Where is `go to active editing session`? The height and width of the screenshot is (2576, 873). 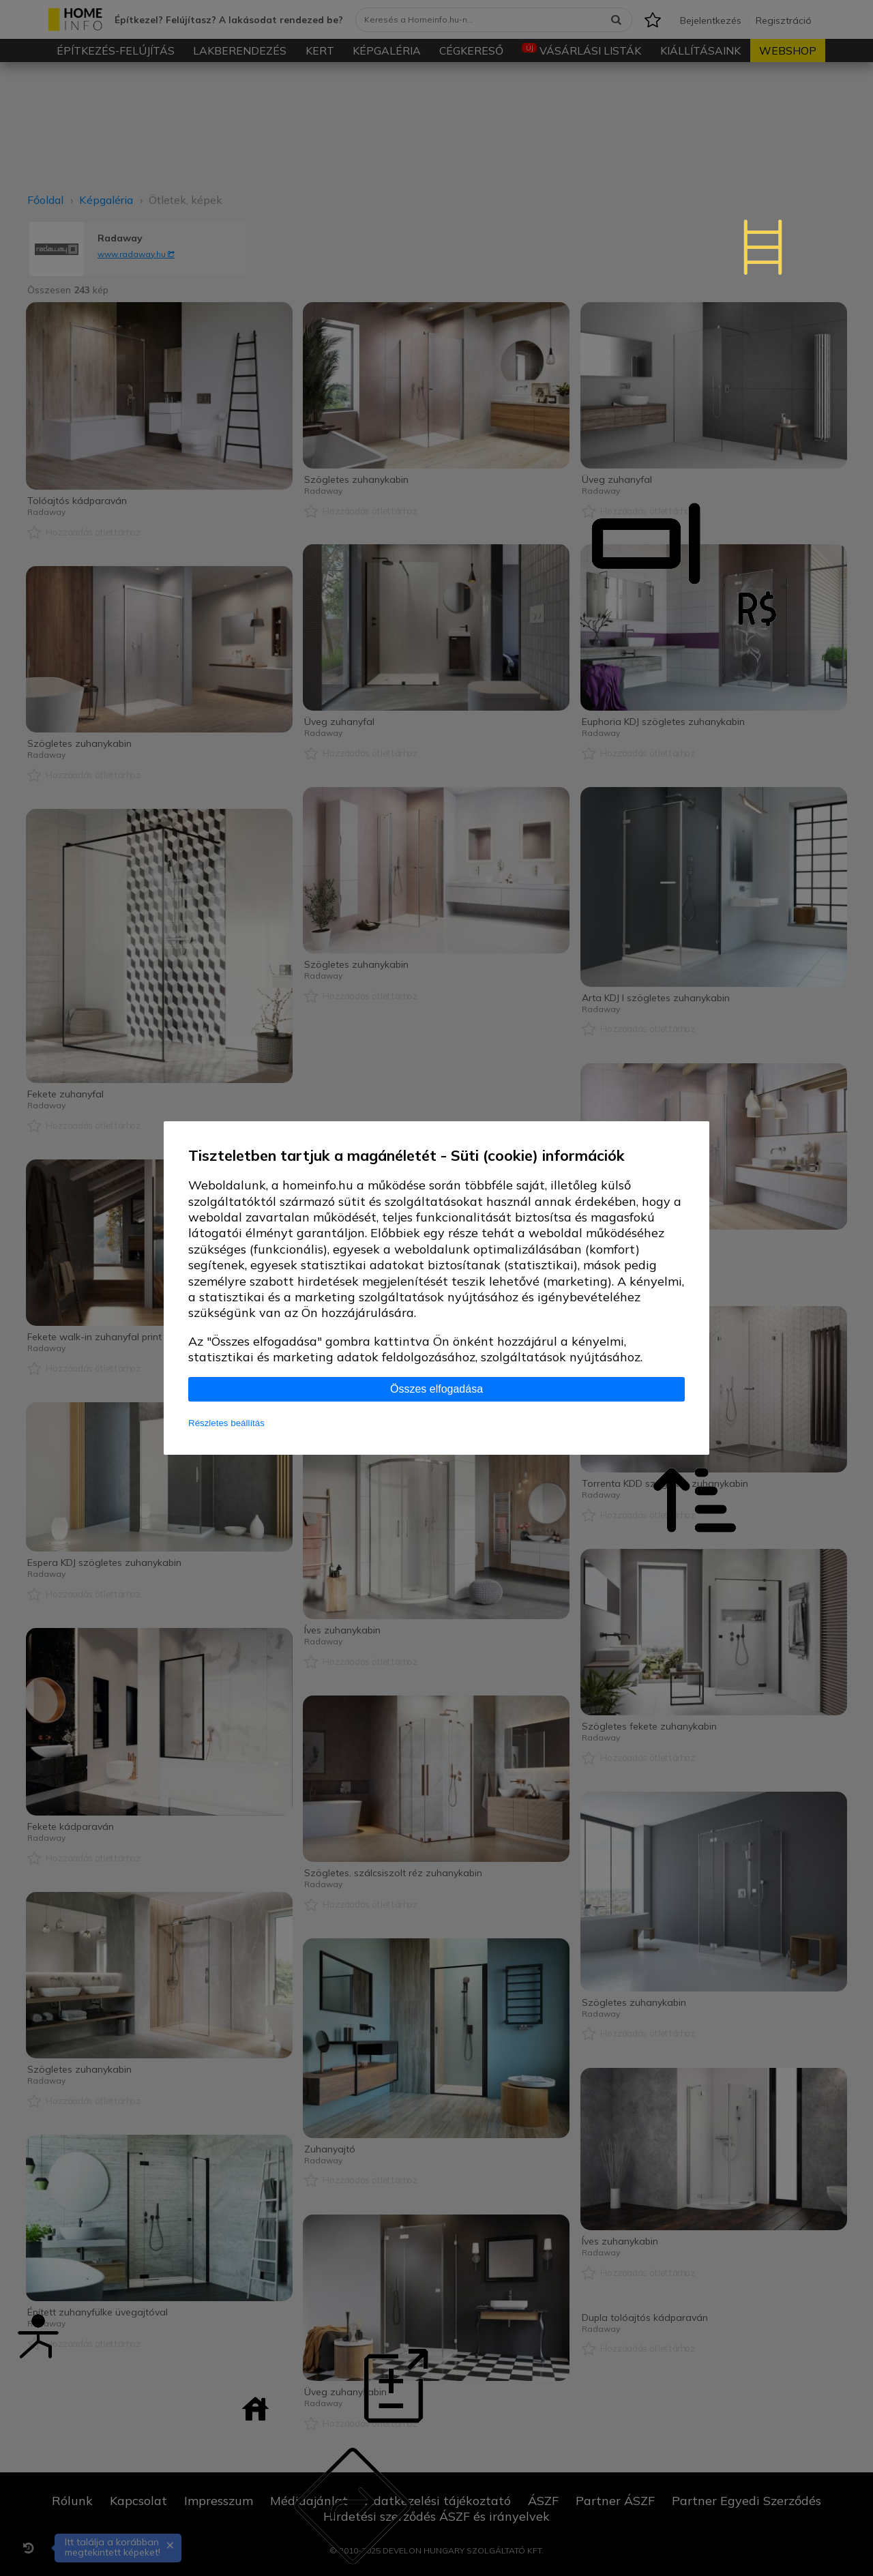
go to active editing session is located at coordinates (394, 2388).